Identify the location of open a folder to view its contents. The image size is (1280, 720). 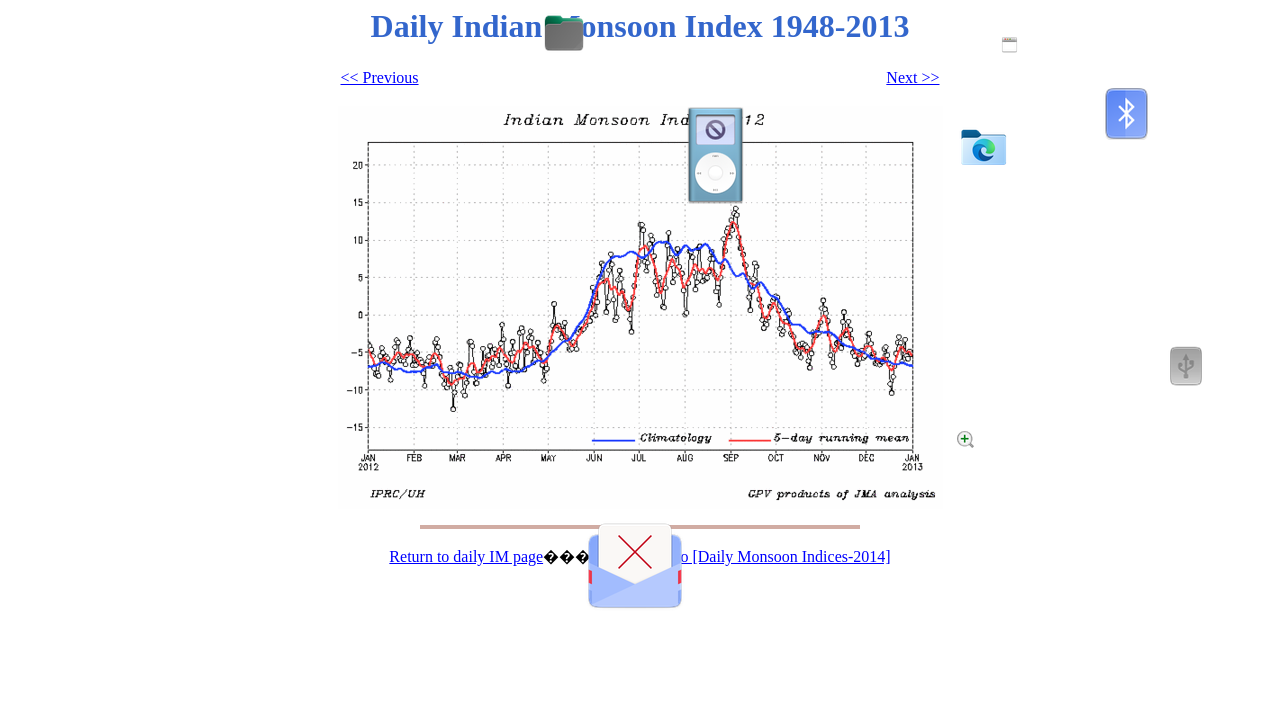
(564, 33).